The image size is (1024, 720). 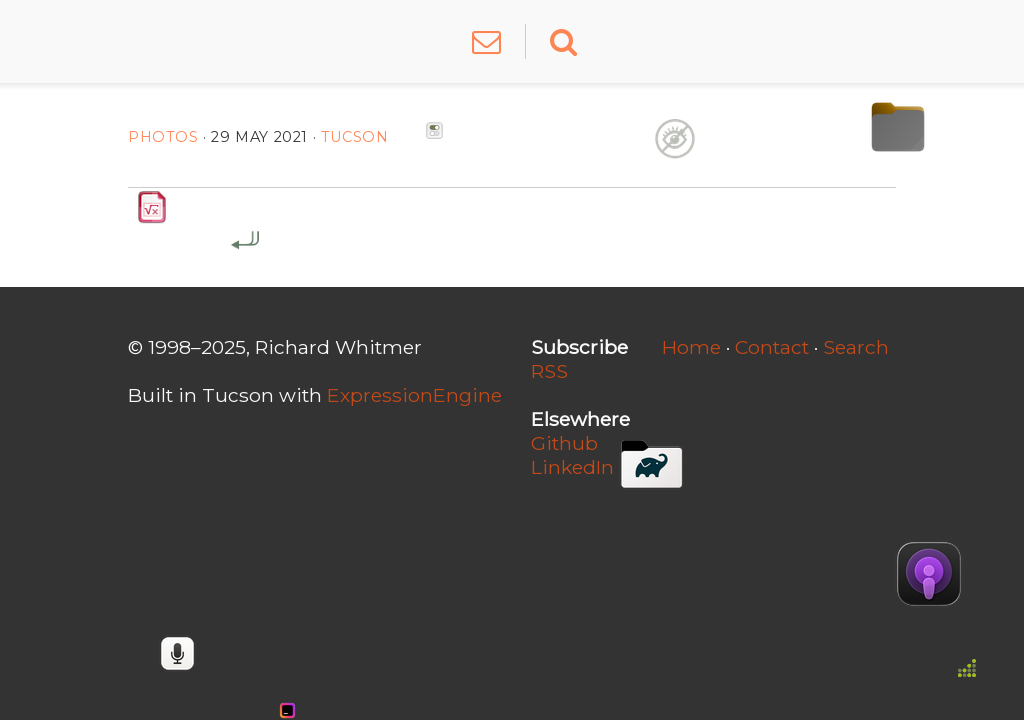 What do you see at coordinates (651, 465) in the screenshot?
I see `folder containing gradle build files` at bounding box center [651, 465].